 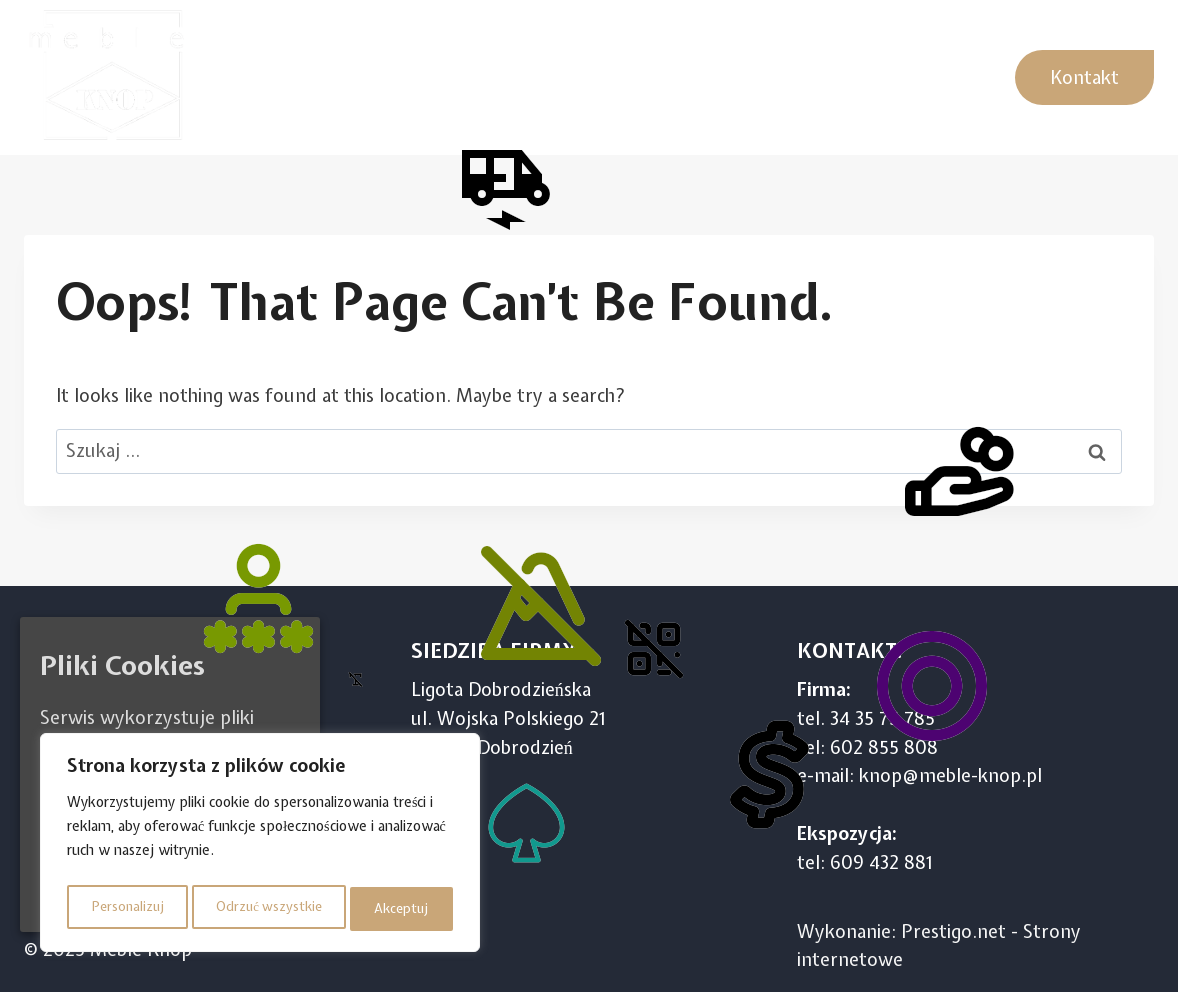 What do you see at coordinates (541, 606) in the screenshot?
I see `image unavailable or cannot be displayed` at bounding box center [541, 606].